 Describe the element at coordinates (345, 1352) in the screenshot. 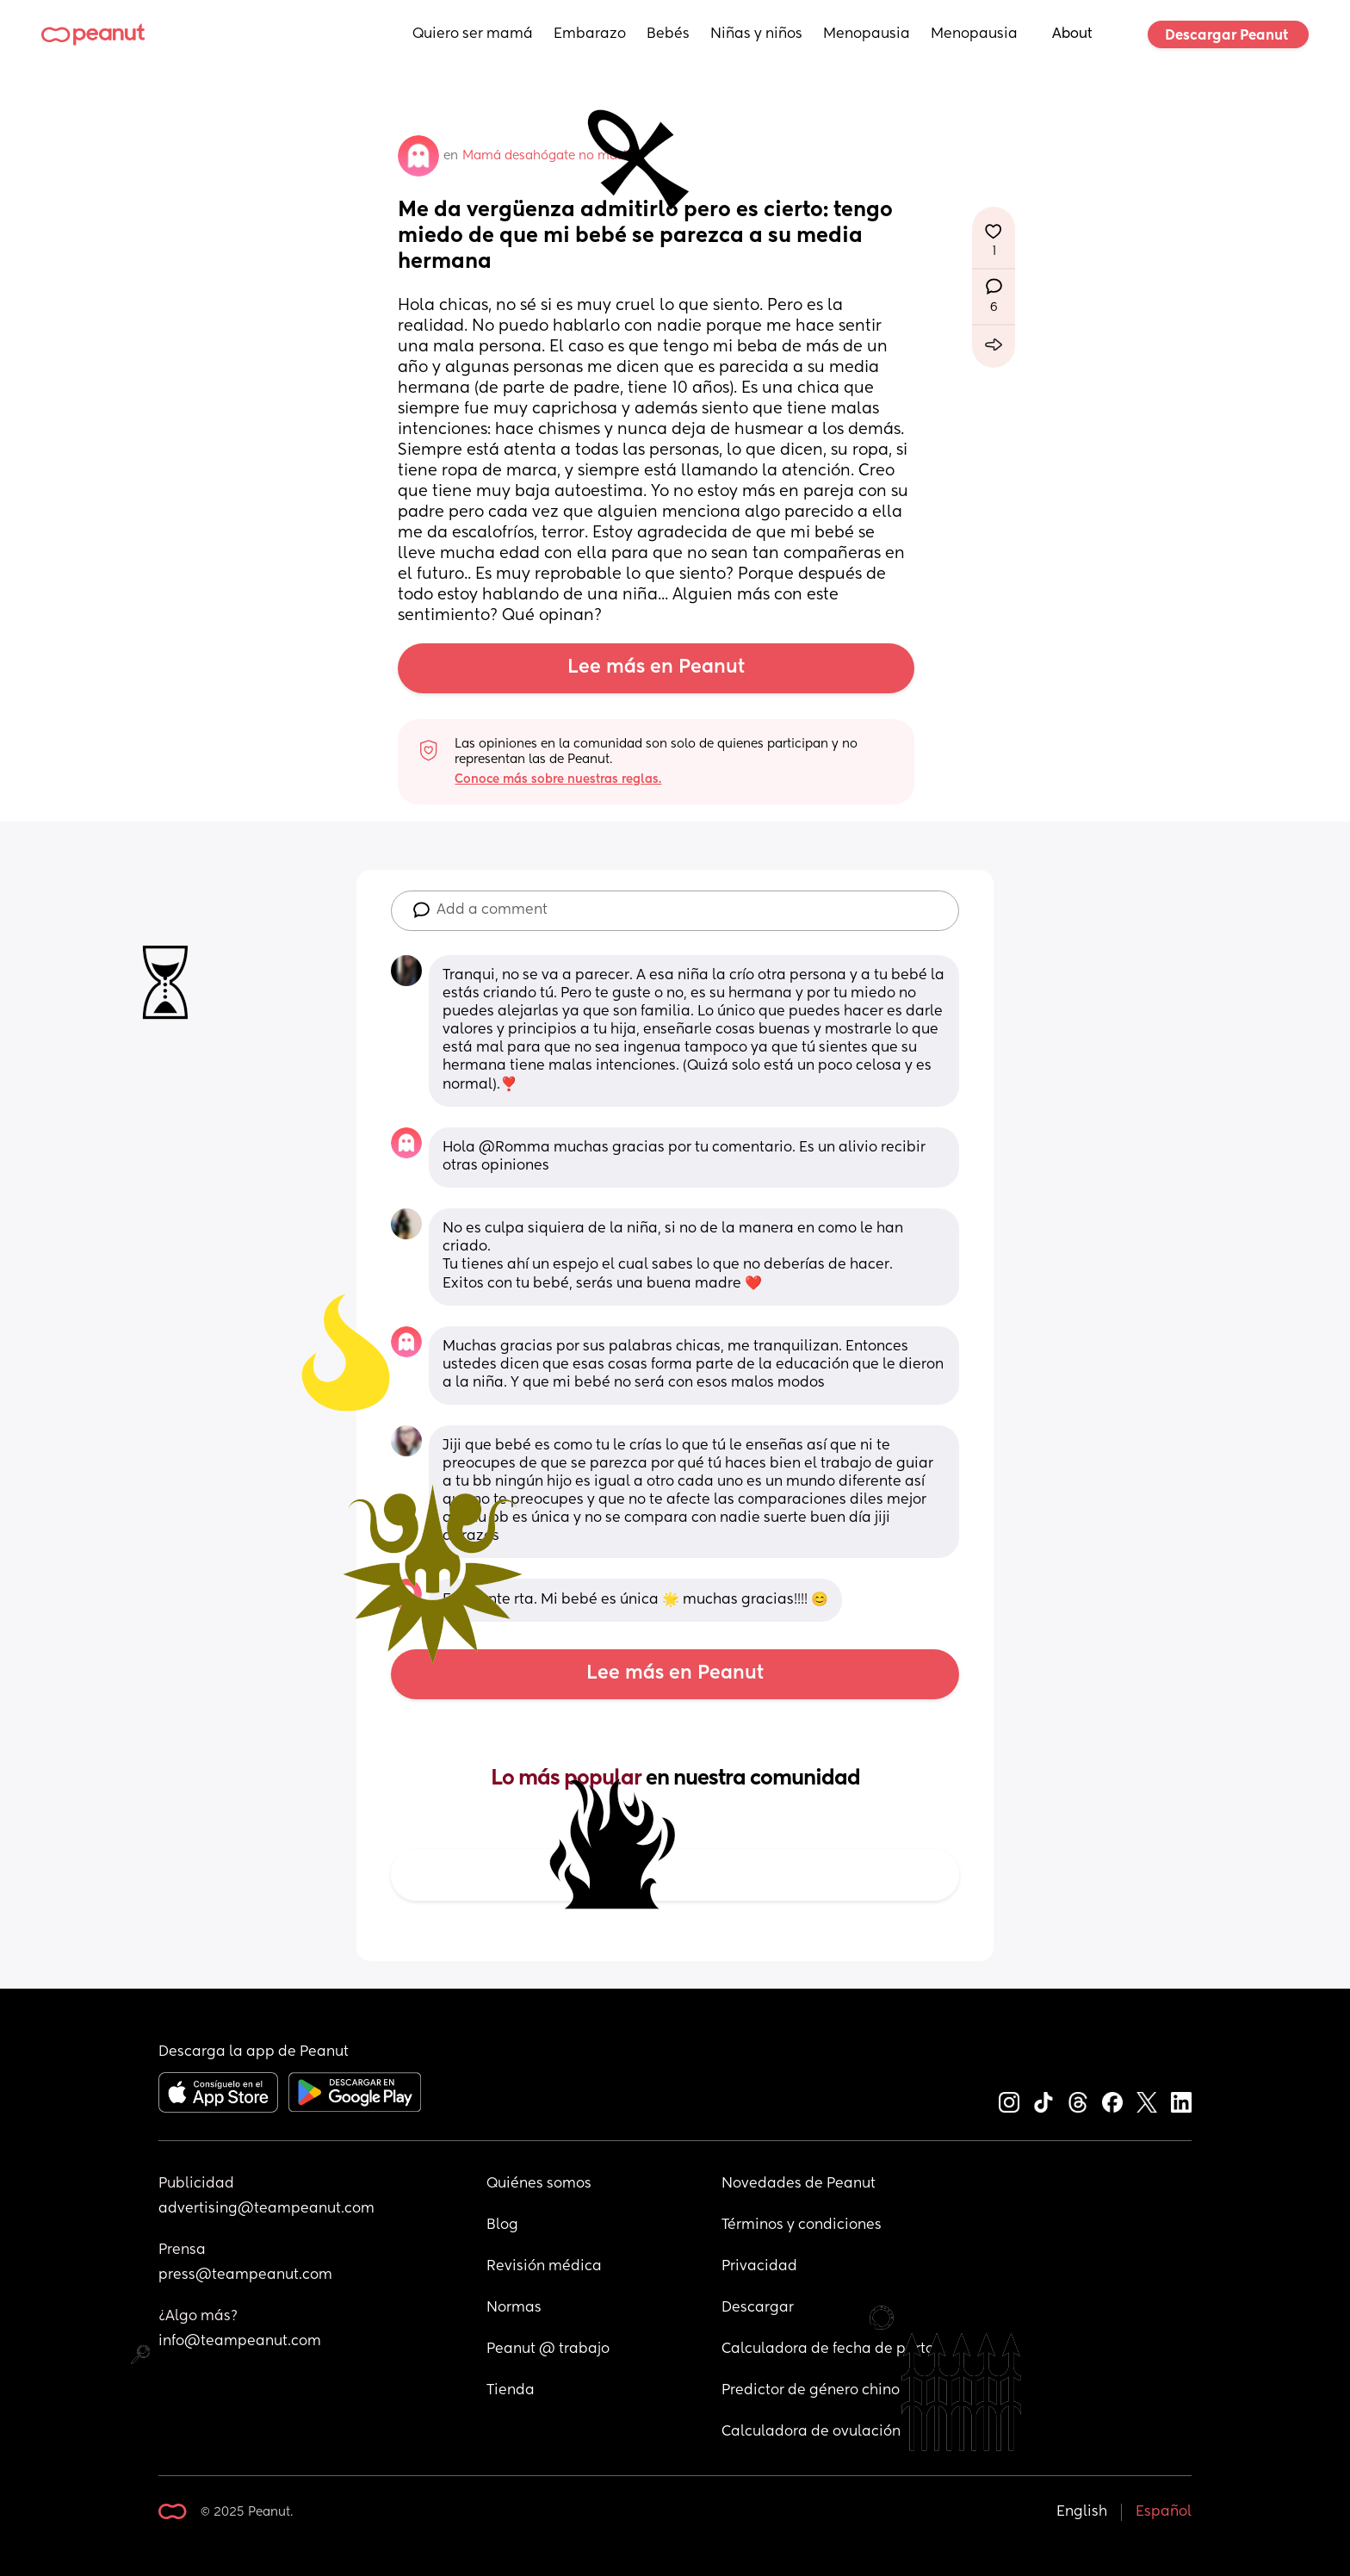

I see `indicates hot or trending content` at that location.